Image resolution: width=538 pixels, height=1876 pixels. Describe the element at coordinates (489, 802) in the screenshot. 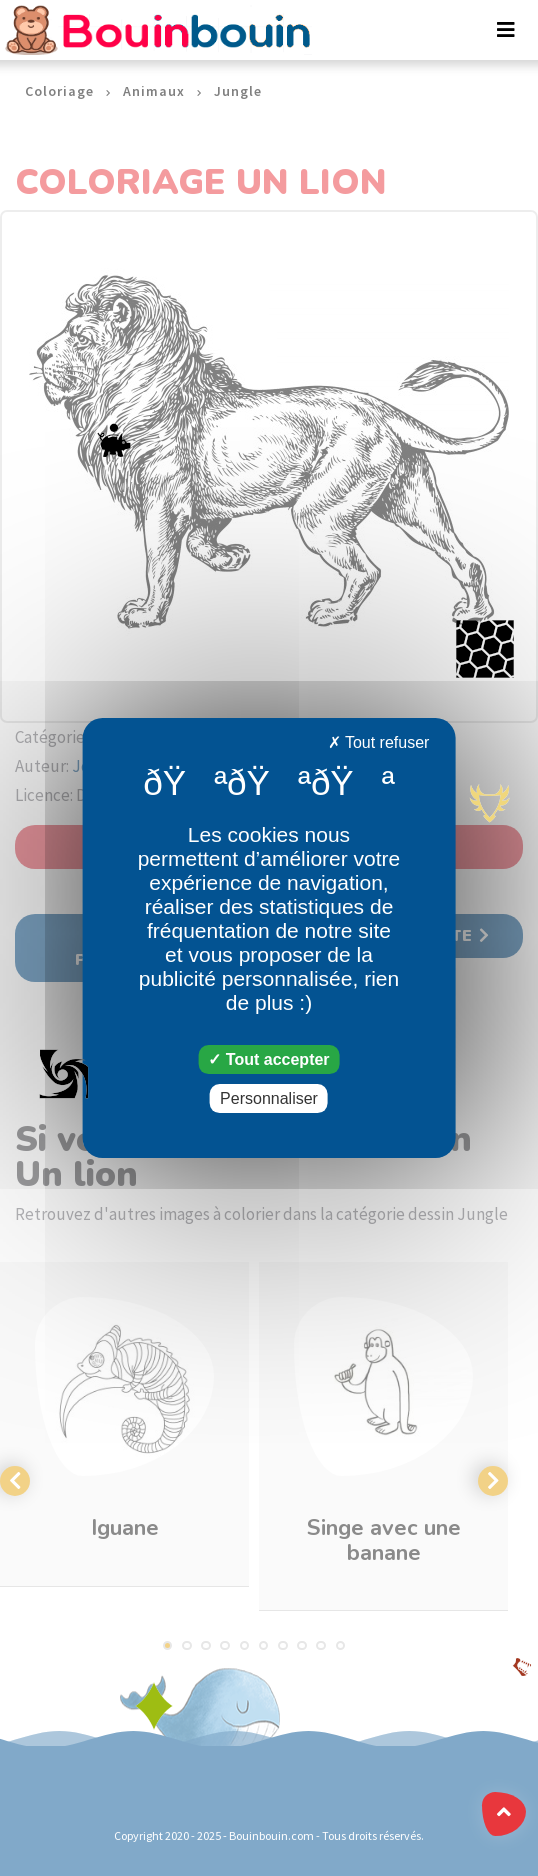

I see `indicates protected or guarded status` at that location.